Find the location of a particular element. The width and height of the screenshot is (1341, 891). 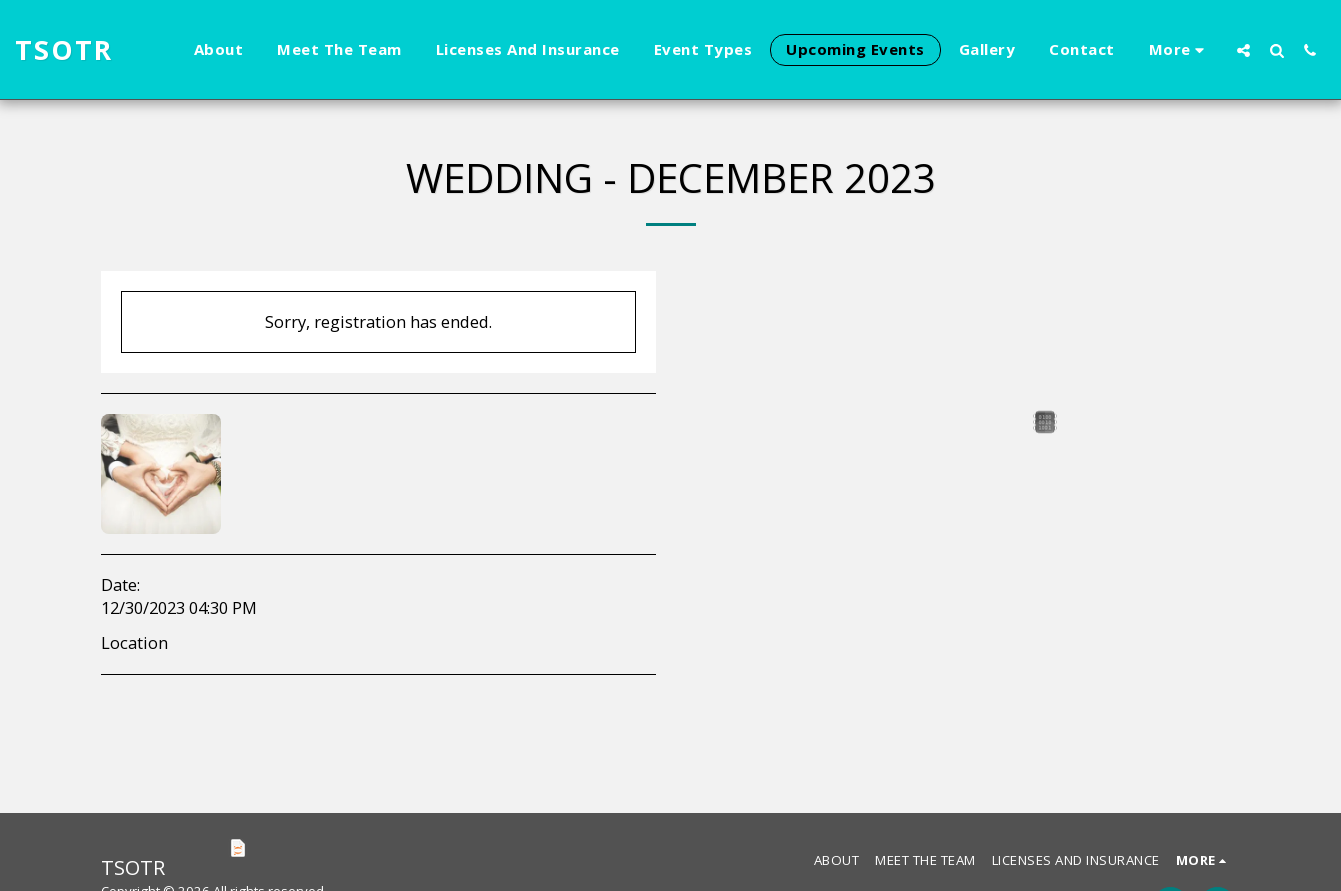

jupyter notebook file is located at coordinates (238, 848).